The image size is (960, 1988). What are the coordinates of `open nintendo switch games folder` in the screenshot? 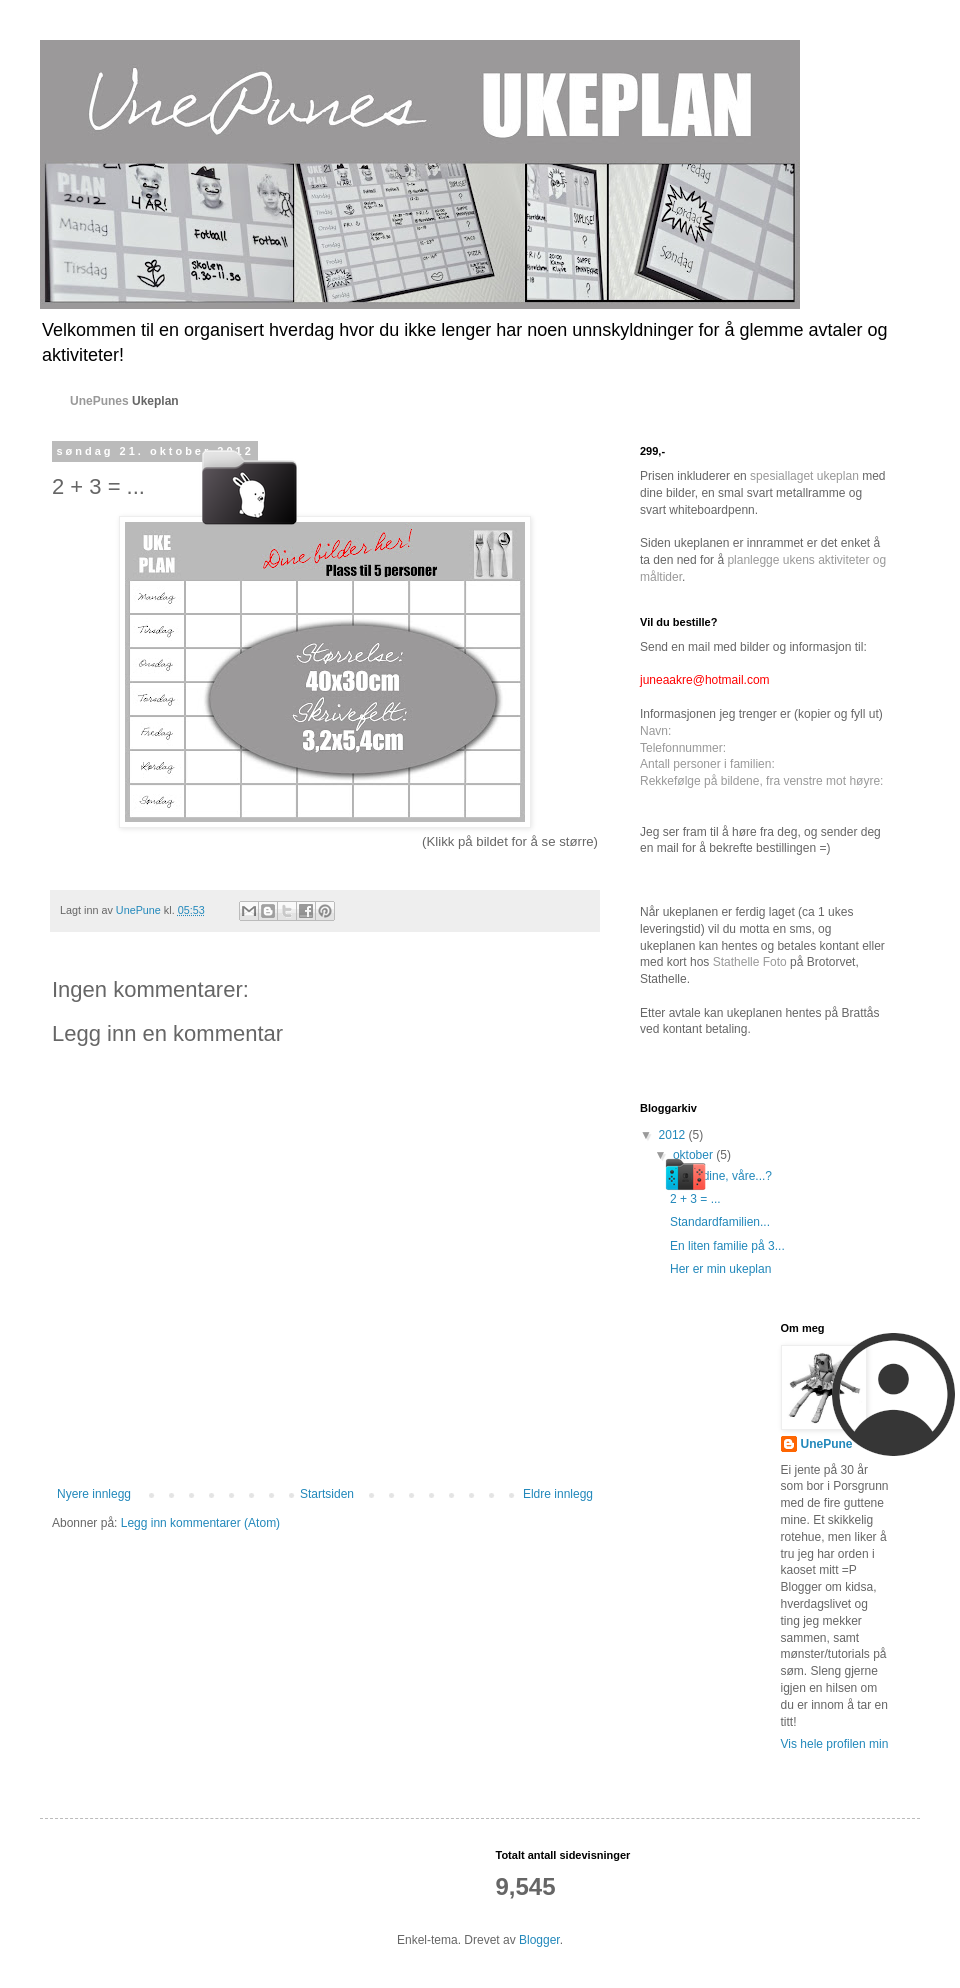 It's located at (685, 1175).